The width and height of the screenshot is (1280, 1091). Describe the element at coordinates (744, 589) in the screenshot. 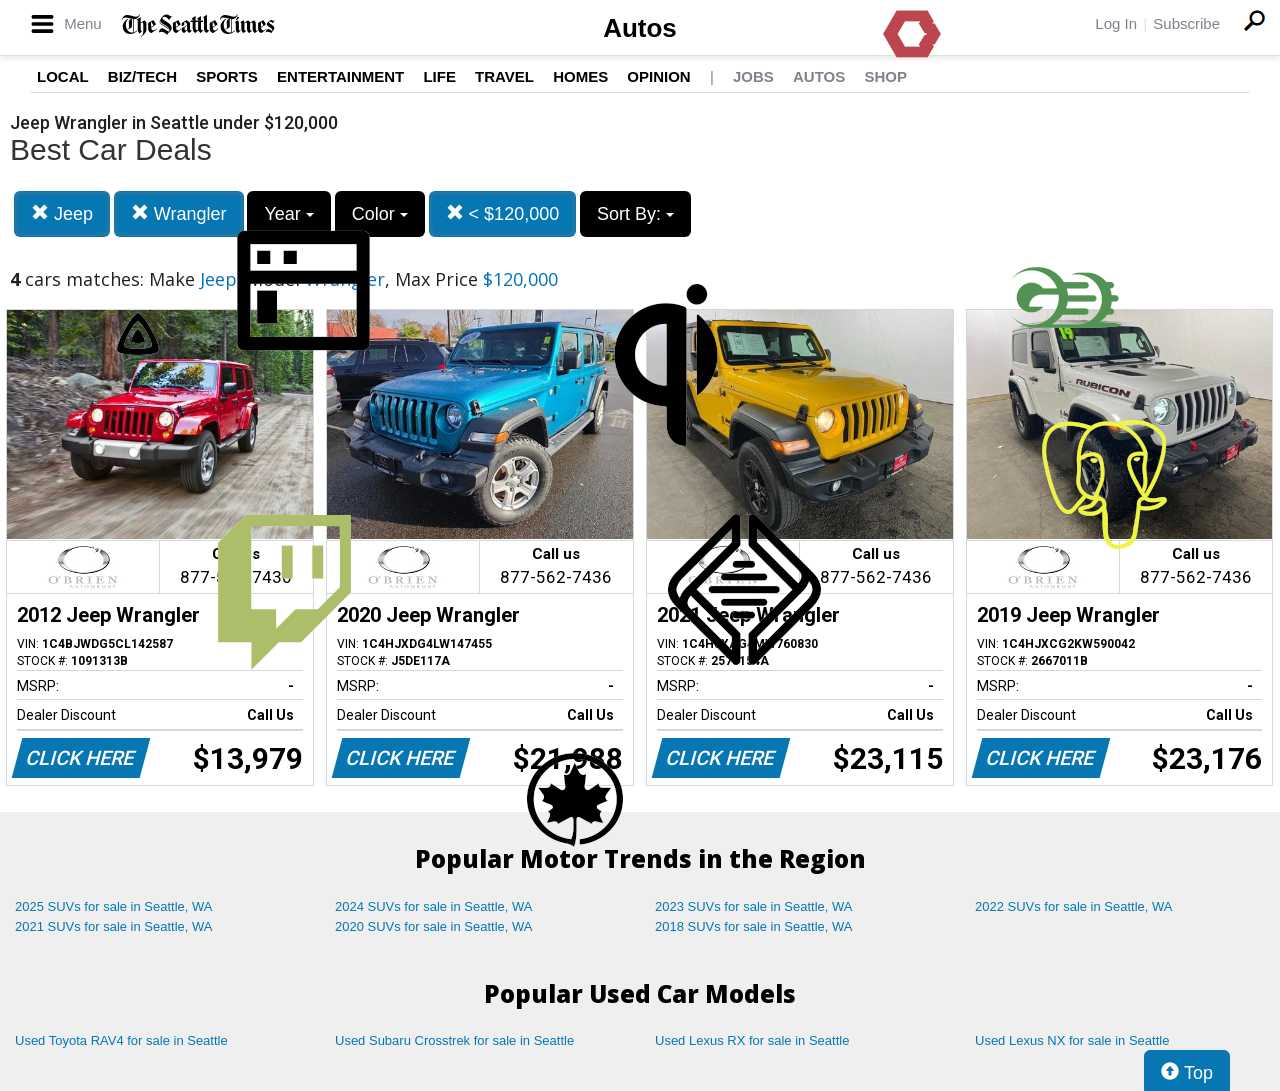

I see `open the Local app` at that location.